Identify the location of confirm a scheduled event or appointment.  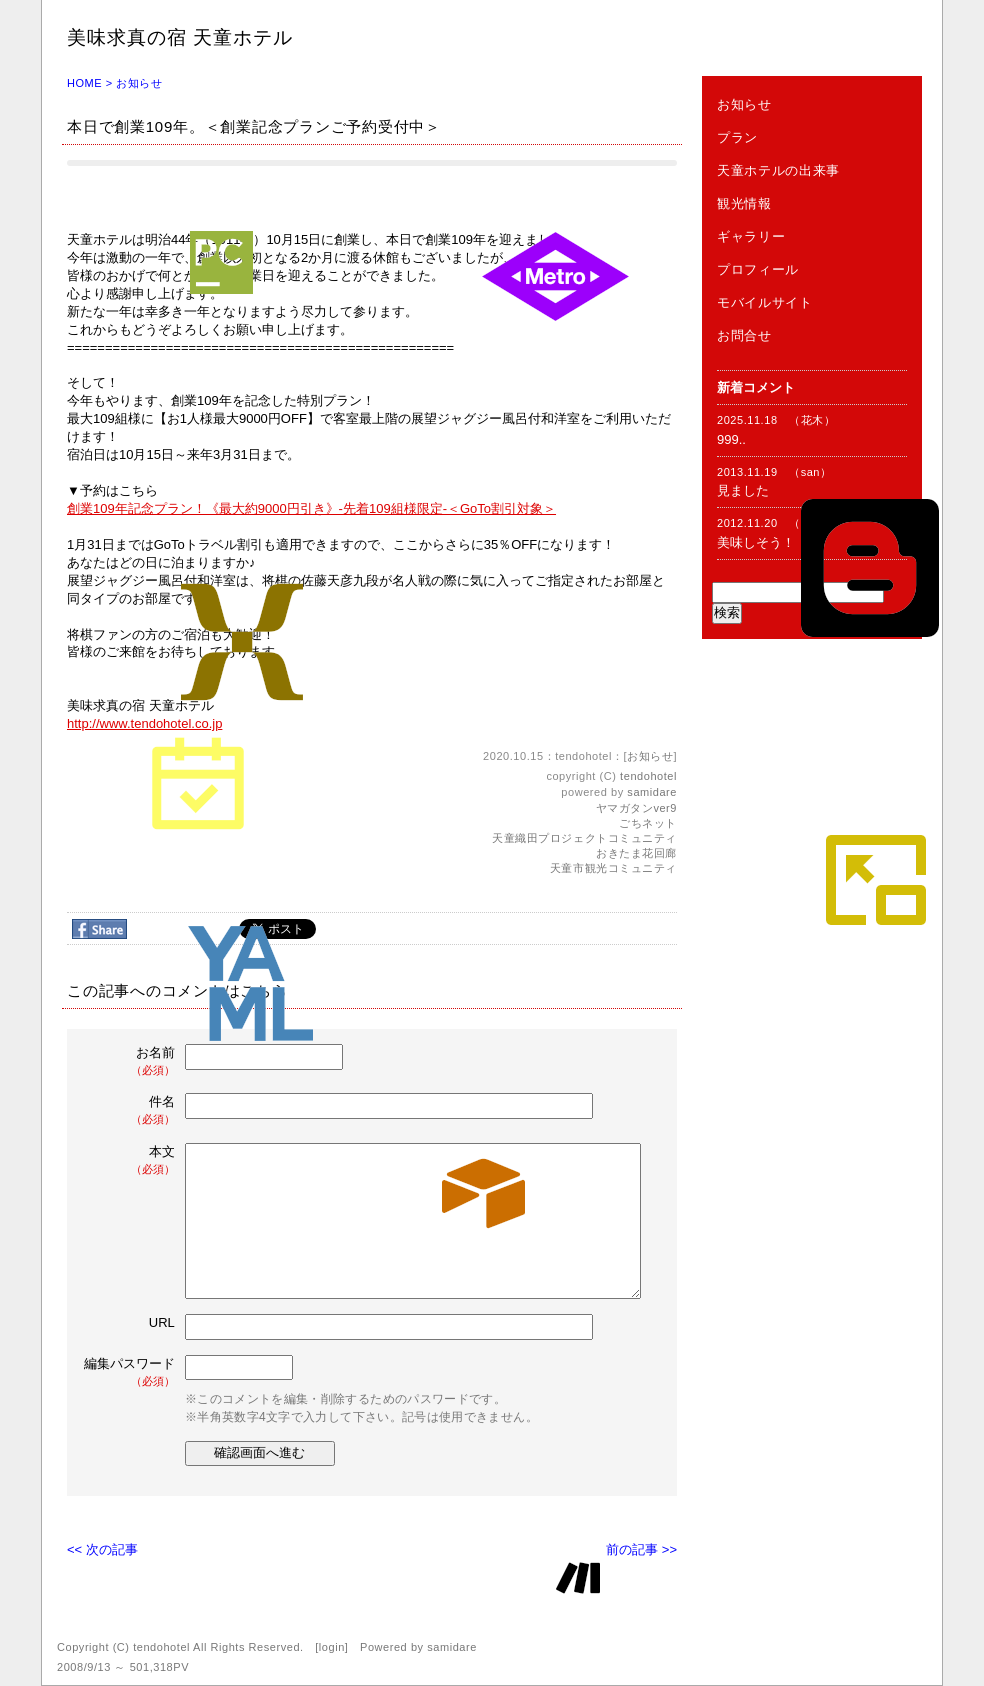
(198, 788).